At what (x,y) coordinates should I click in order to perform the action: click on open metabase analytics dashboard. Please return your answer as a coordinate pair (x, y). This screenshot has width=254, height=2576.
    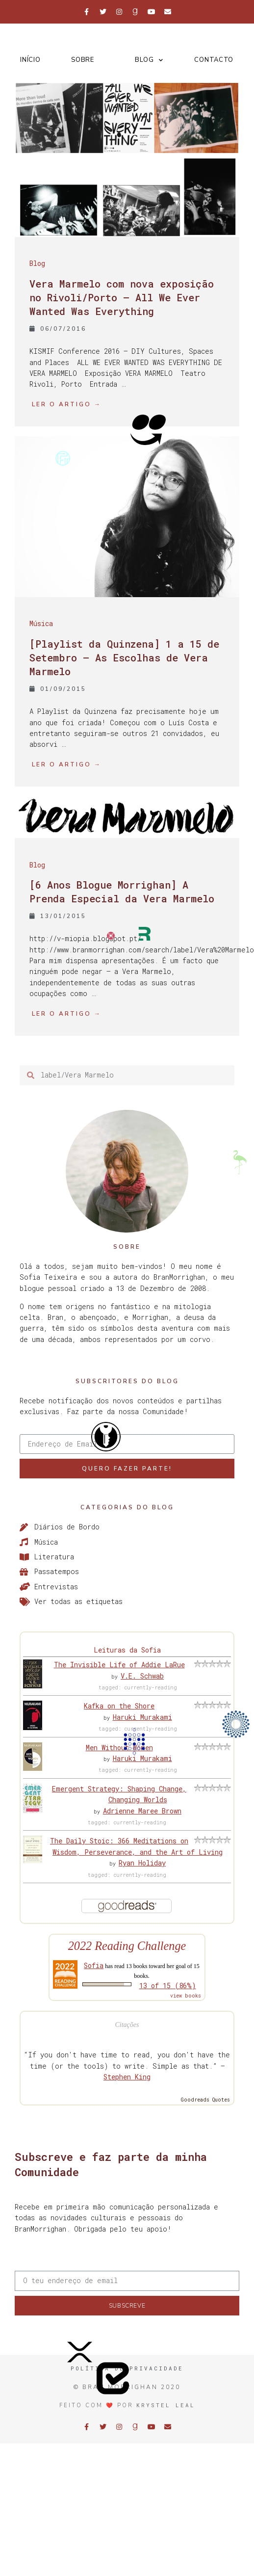
    Looking at the image, I should click on (134, 1741).